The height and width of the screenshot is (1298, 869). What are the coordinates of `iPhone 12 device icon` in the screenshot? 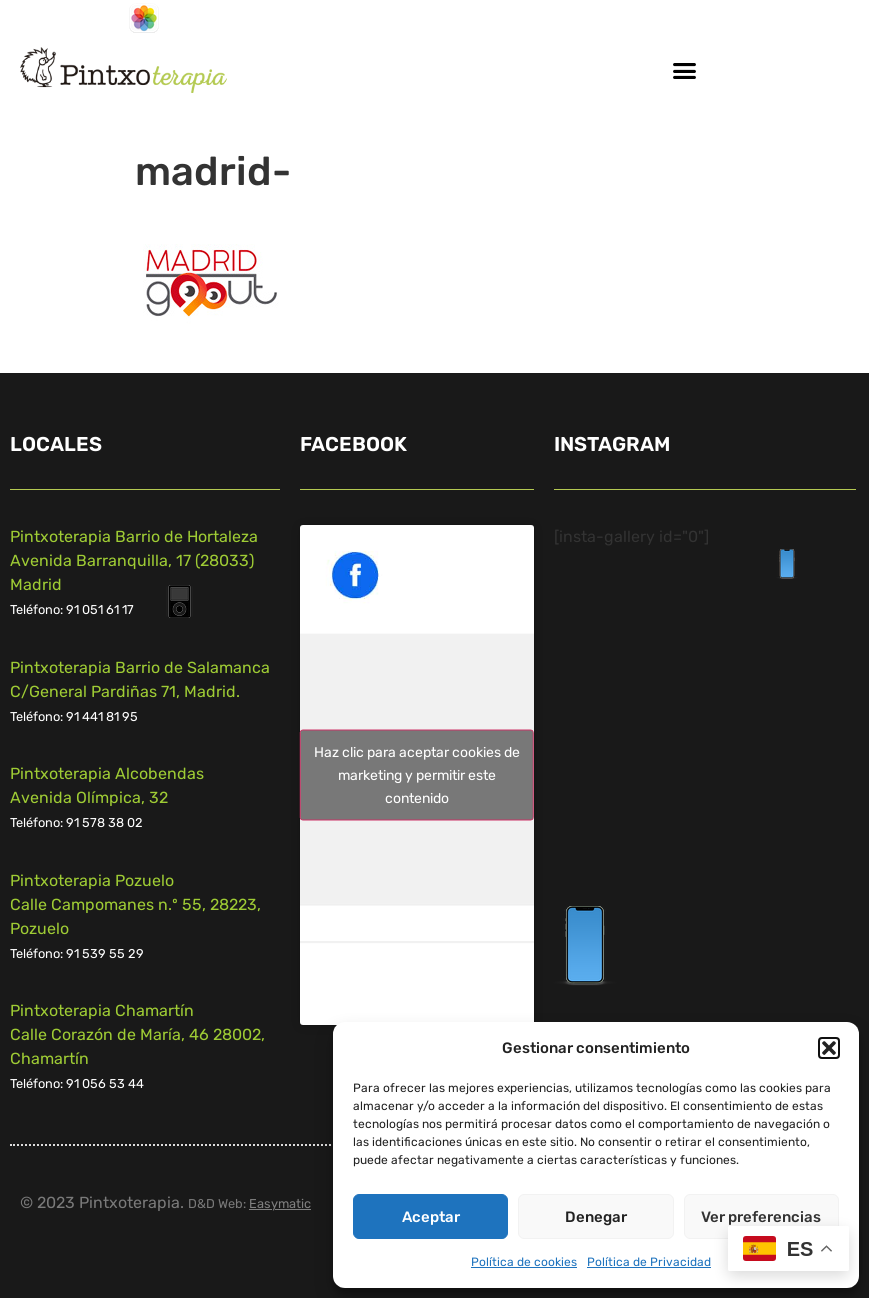 It's located at (585, 946).